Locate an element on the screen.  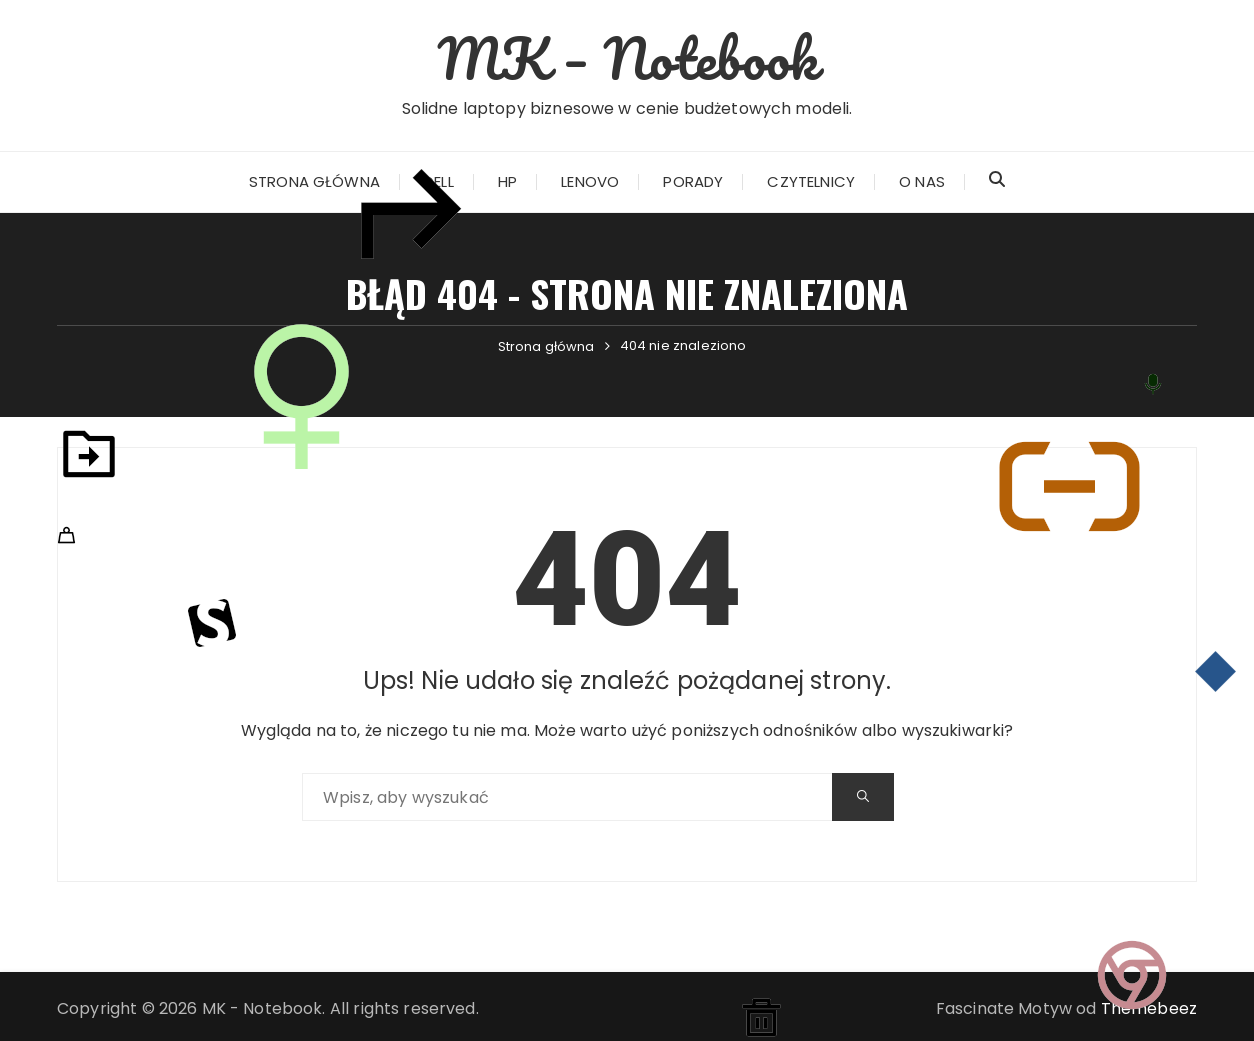
delete selected item is located at coordinates (761, 1017).